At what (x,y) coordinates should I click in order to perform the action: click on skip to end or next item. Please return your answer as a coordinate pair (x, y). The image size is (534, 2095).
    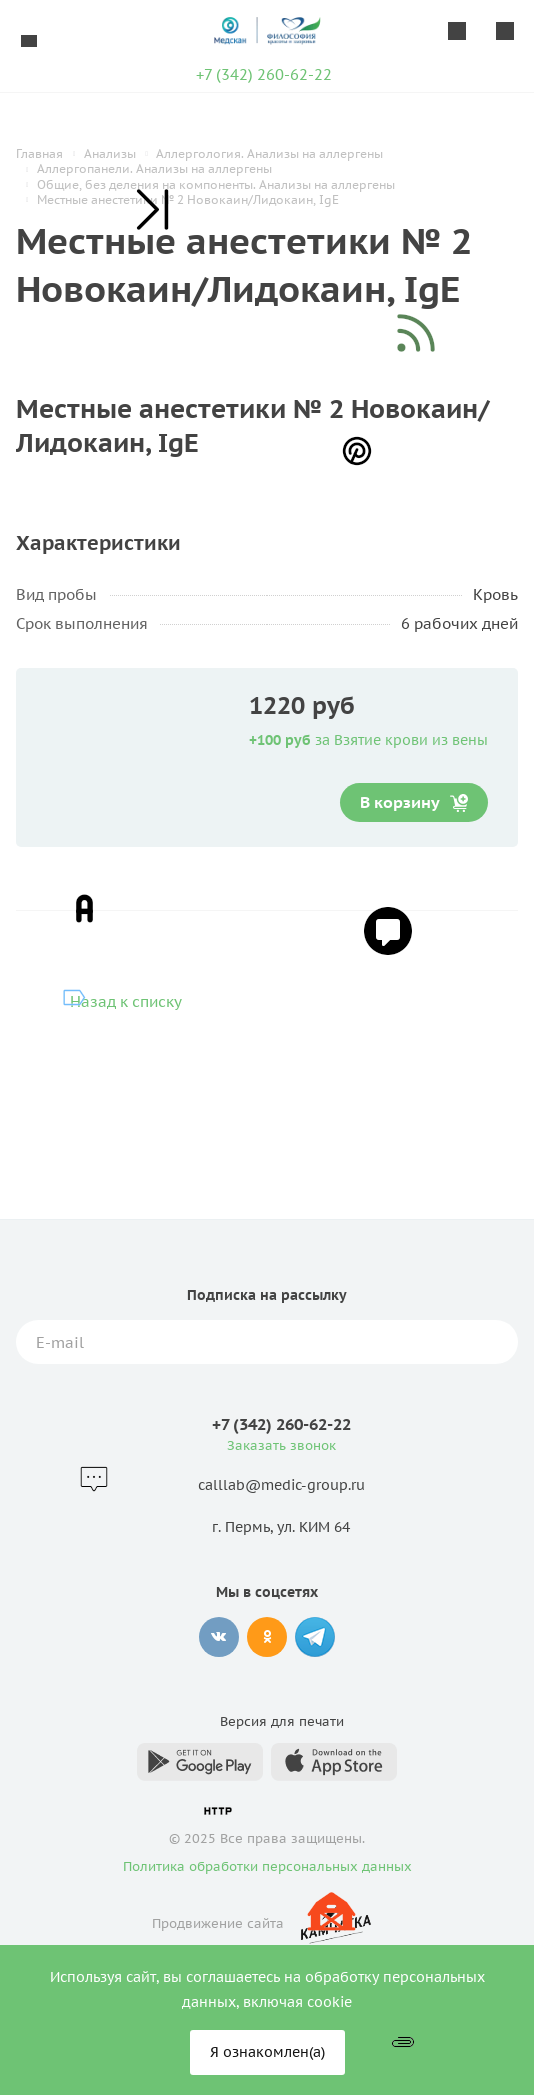
    Looking at the image, I should click on (153, 209).